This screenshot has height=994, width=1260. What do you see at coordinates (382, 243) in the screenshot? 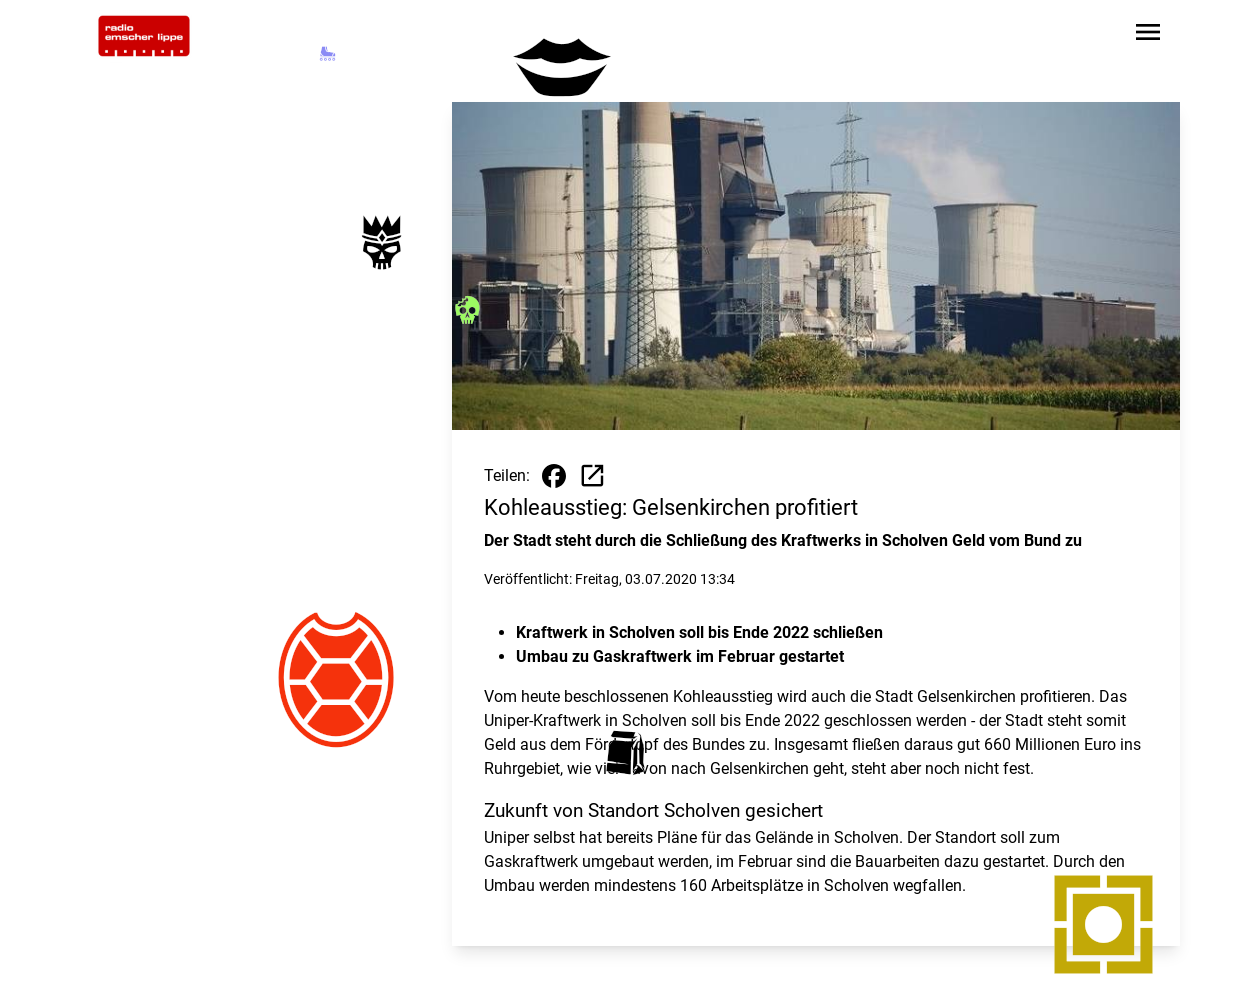
I see `indicates a boss enemy or final challenge` at bounding box center [382, 243].